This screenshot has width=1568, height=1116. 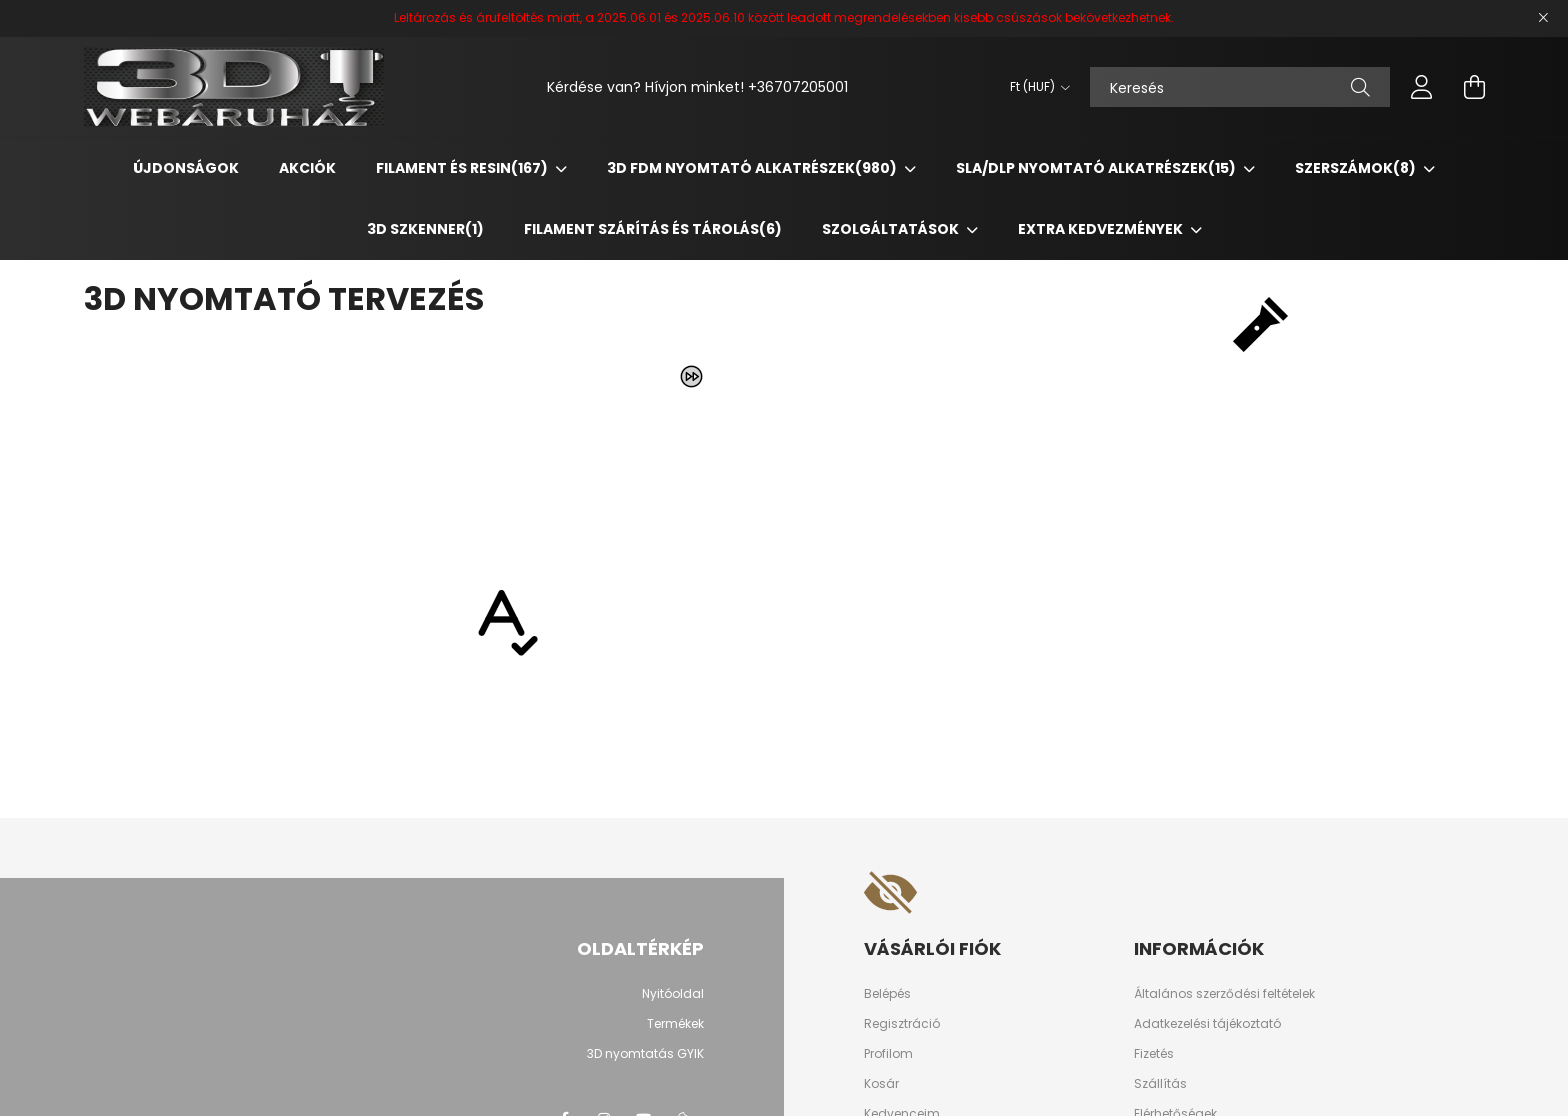 I want to click on check spelling and grammar, so click(x=501, y=619).